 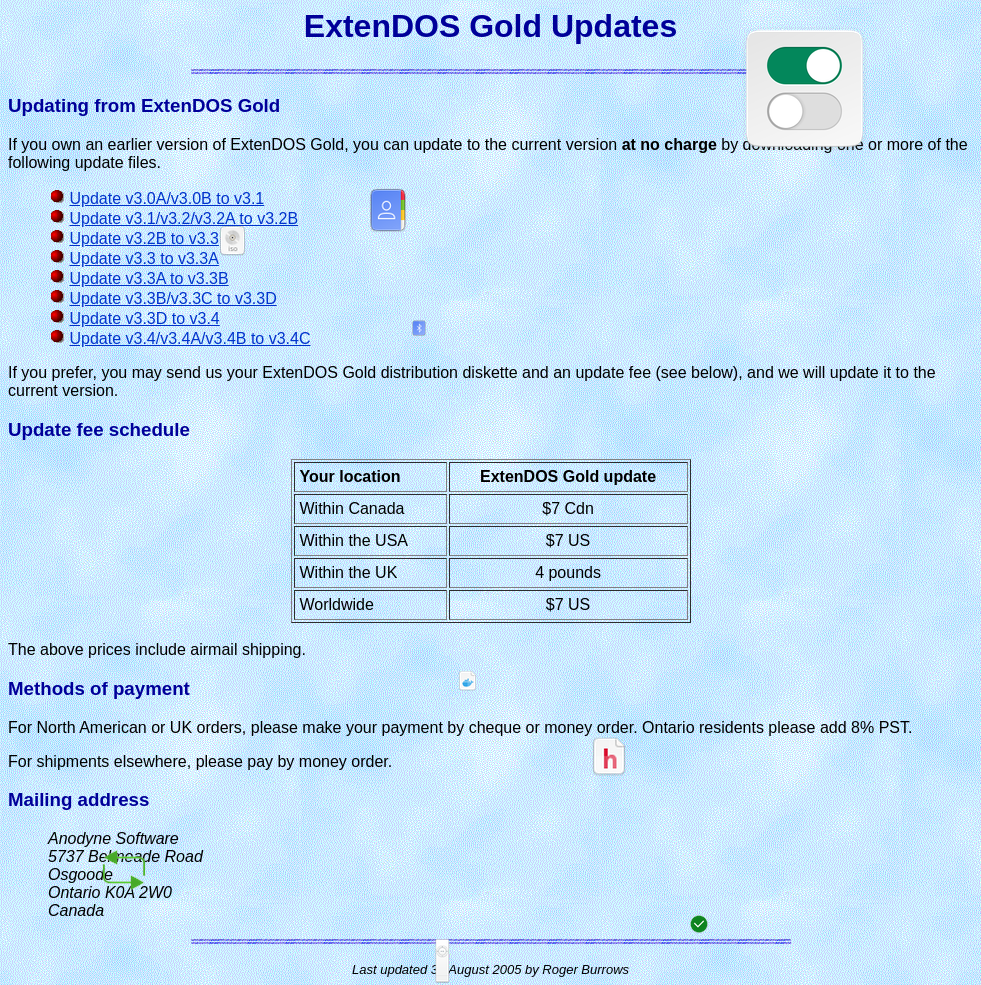 What do you see at coordinates (609, 756) in the screenshot?
I see `c/c++ header file` at bounding box center [609, 756].